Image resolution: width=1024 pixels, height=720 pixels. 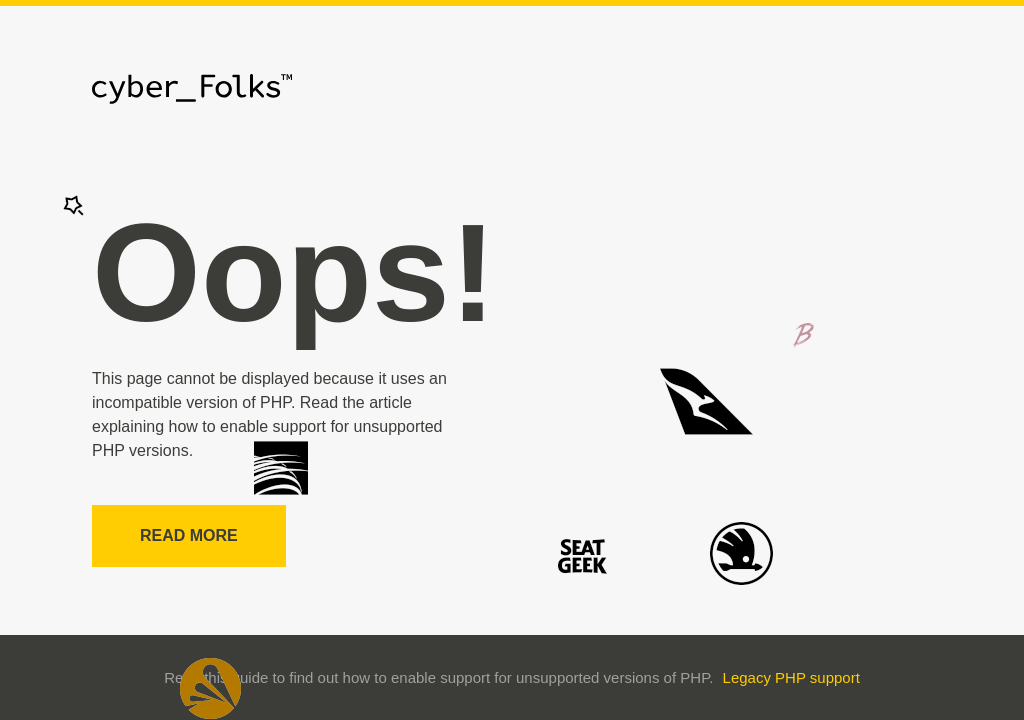 I want to click on open the Copa Airlines app, so click(x=281, y=468).